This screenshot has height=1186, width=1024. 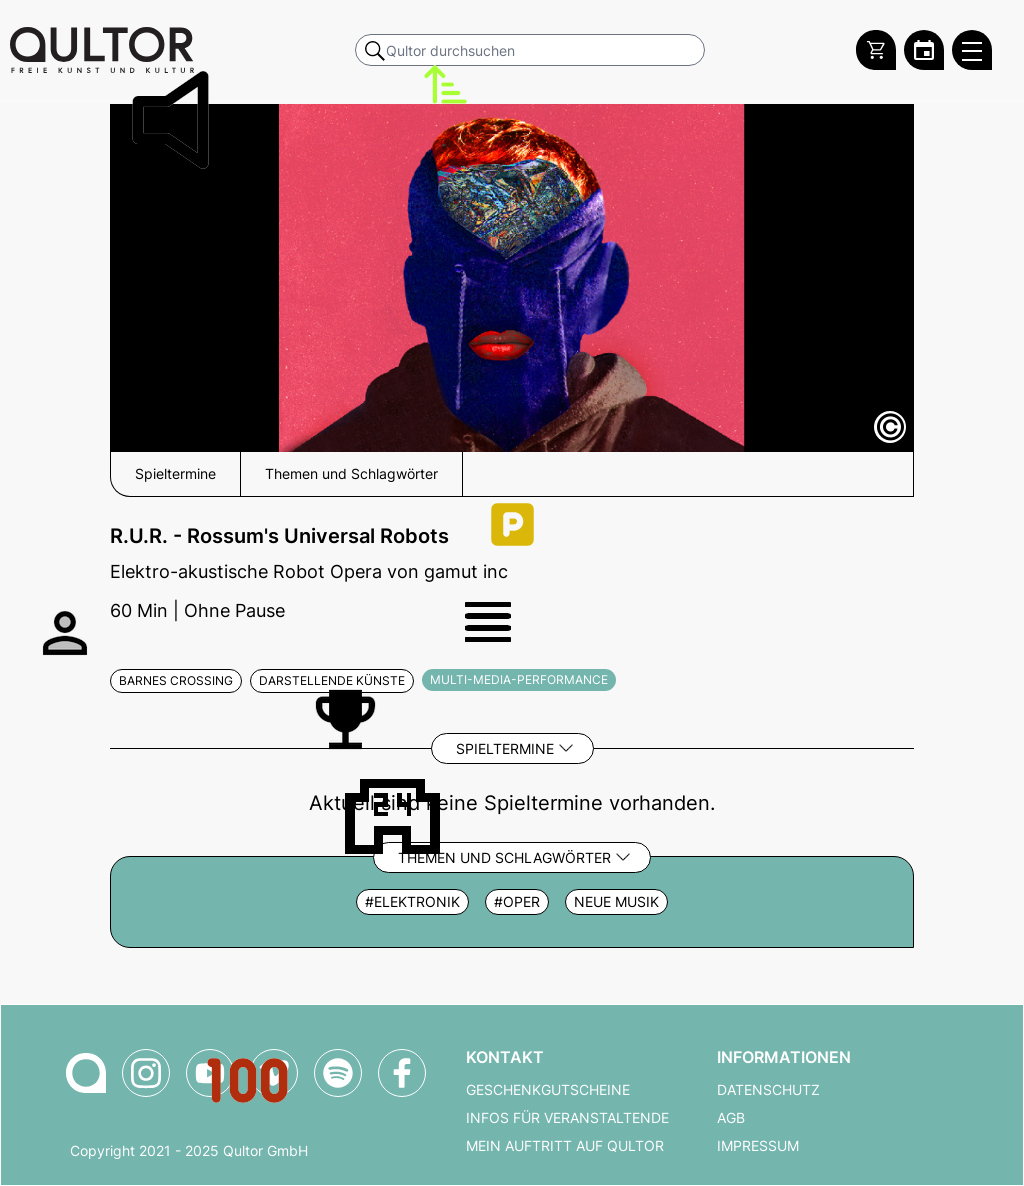 I want to click on find nearby parking locations, so click(x=512, y=524).